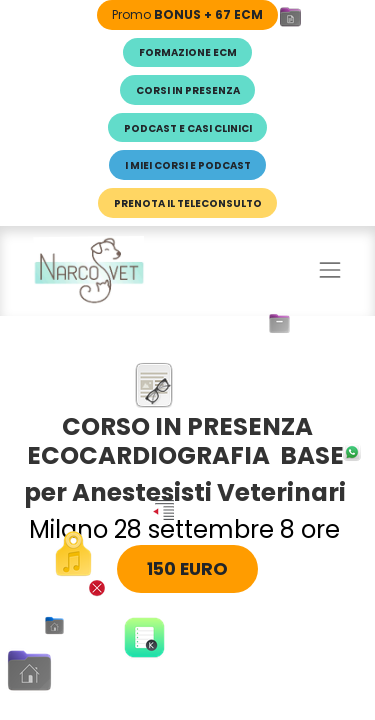 The image size is (375, 720). Describe the element at coordinates (154, 385) in the screenshot. I see `open office productivity applications` at that location.